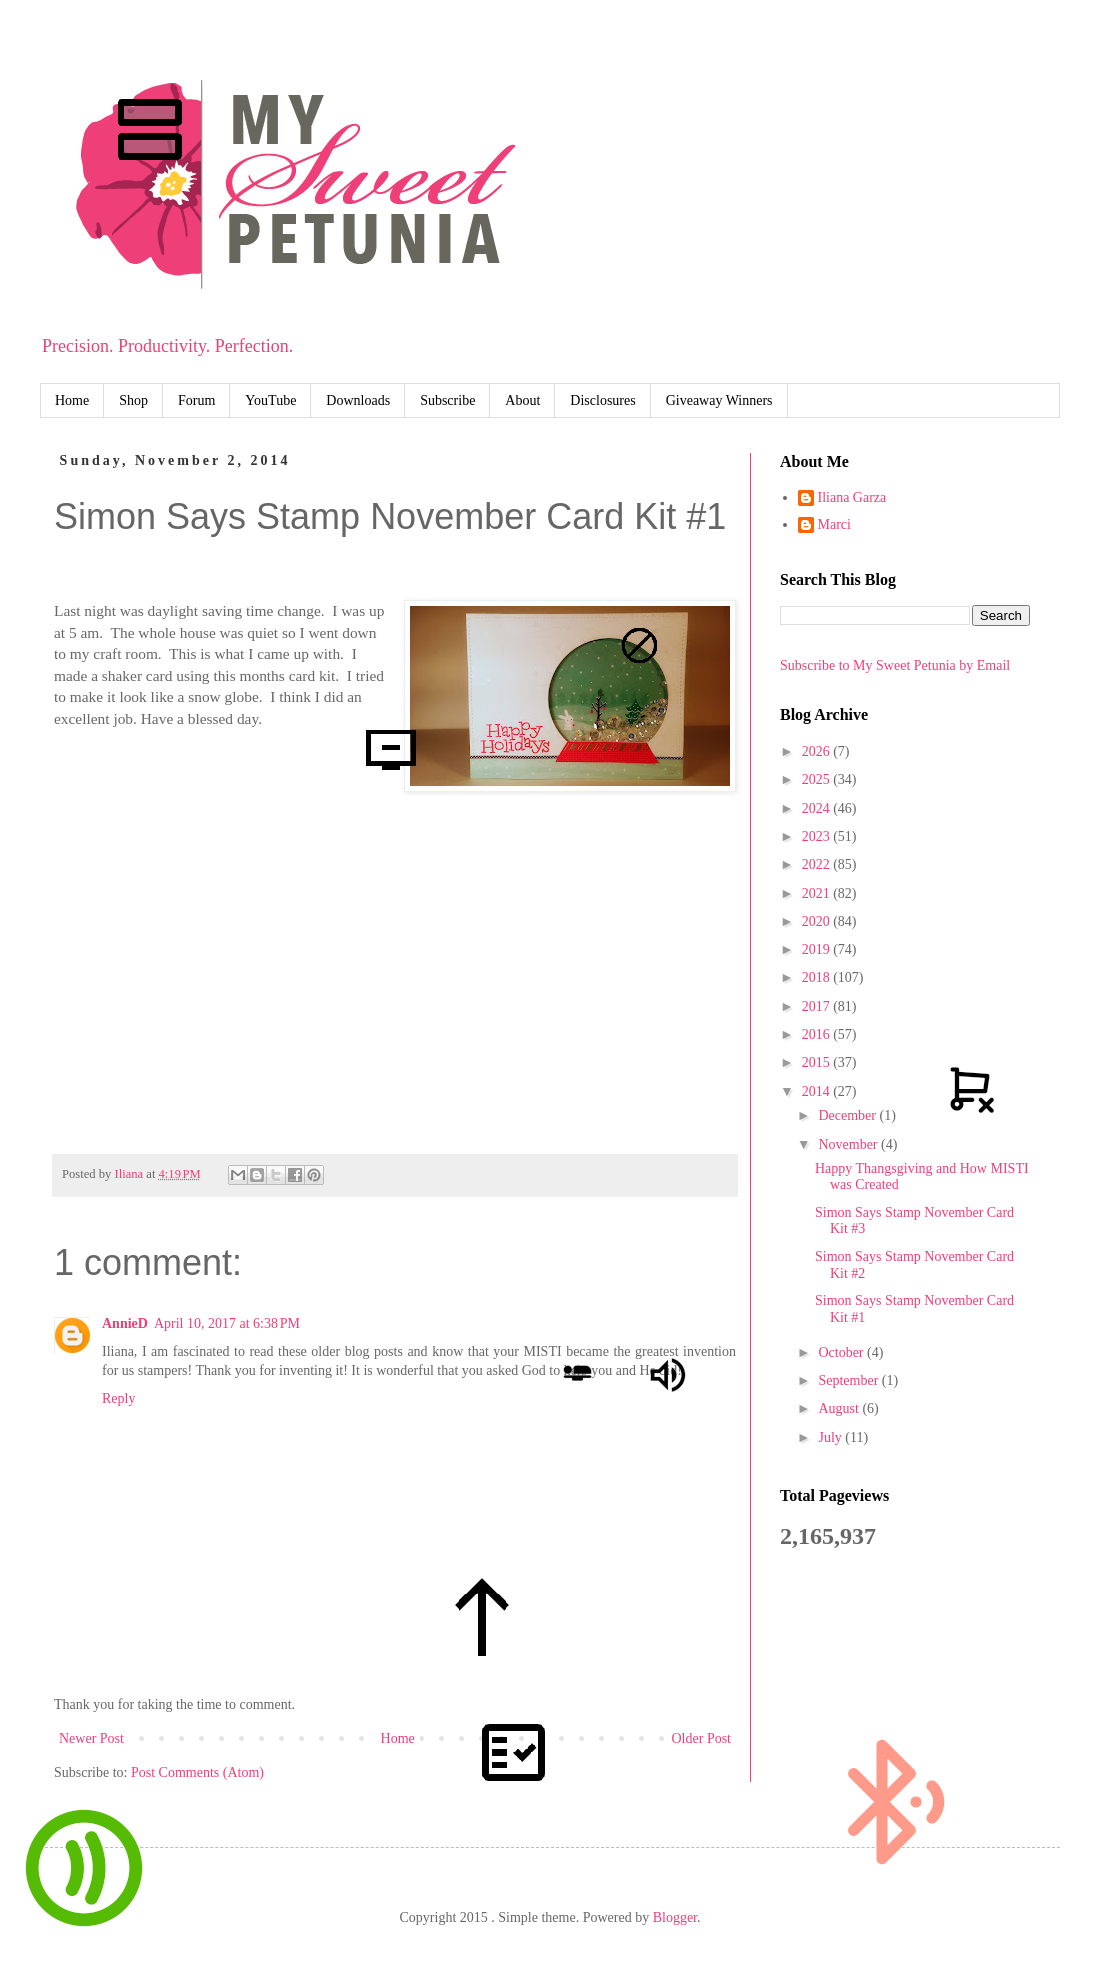  I want to click on view agenda or schedule items, so click(151, 129).